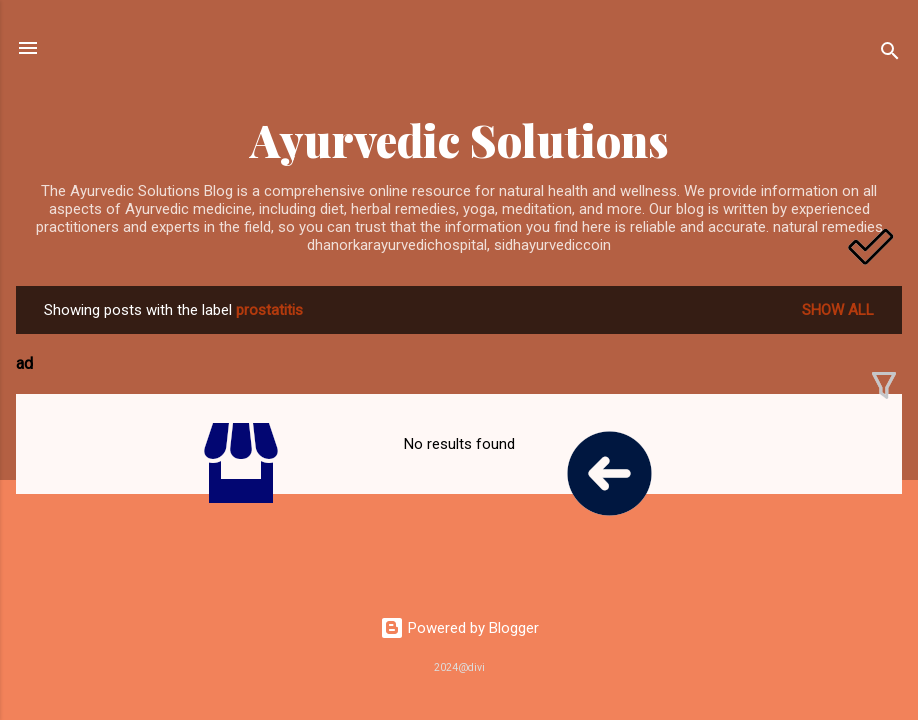 The image size is (918, 720). What do you see at coordinates (884, 384) in the screenshot?
I see `filter or sort content` at bounding box center [884, 384].